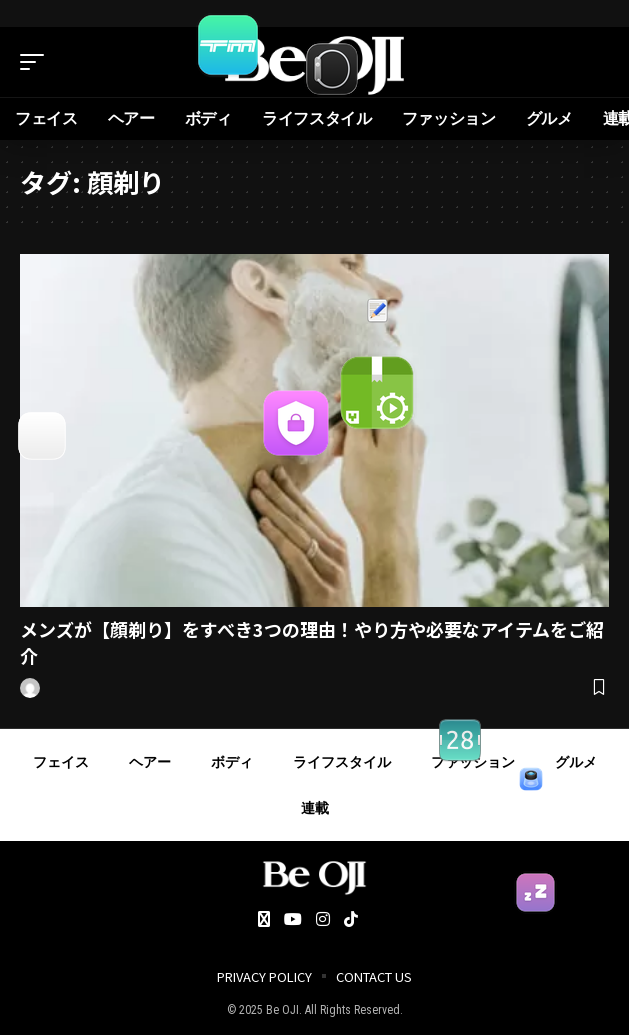 Image resolution: width=629 pixels, height=1035 pixels. Describe the element at coordinates (460, 740) in the screenshot. I see `open the calendar app` at that location.